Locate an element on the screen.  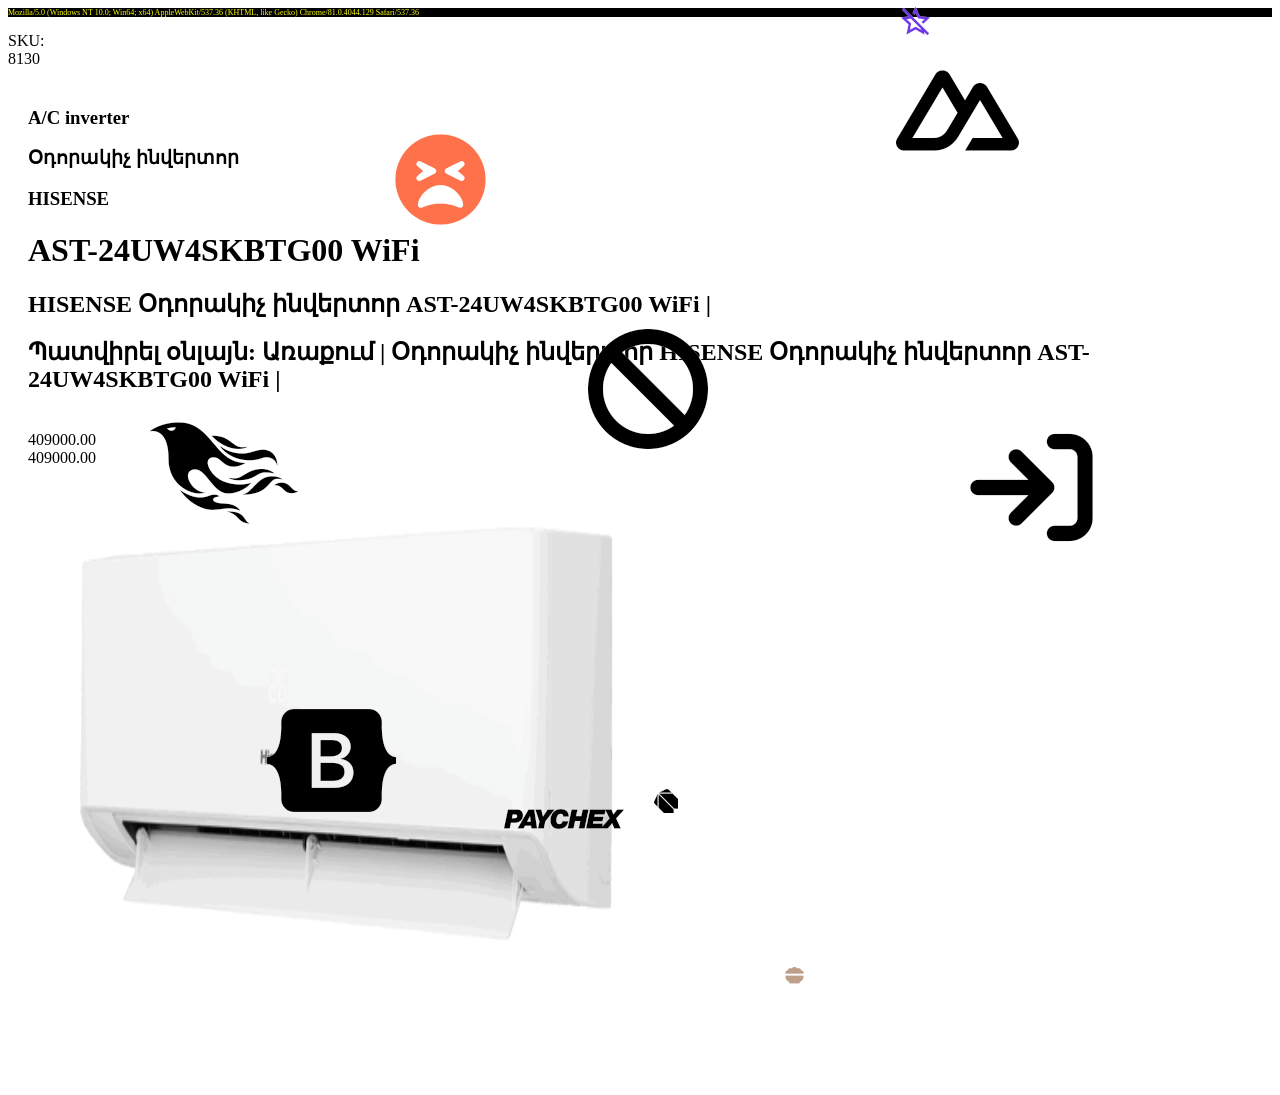
cancel or abort current action is located at coordinates (648, 389).